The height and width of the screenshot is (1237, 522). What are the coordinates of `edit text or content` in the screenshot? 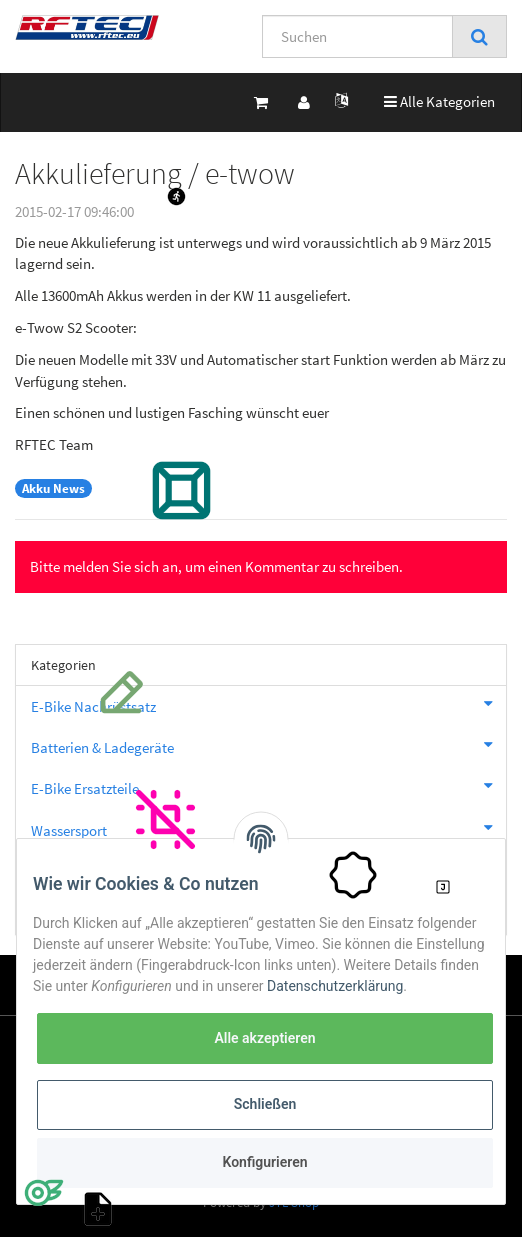 It's located at (121, 693).